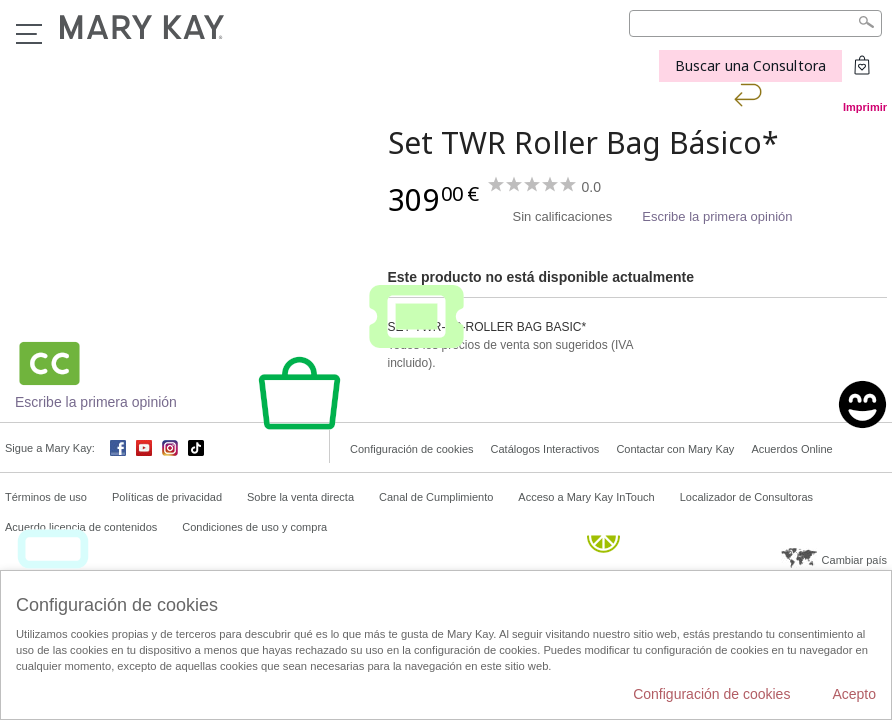 Image resolution: width=892 pixels, height=720 pixels. What do you see at coordinates (299, 397) in the screenshot?
I see `view your shopping bag` at bounding box center [299, 397].